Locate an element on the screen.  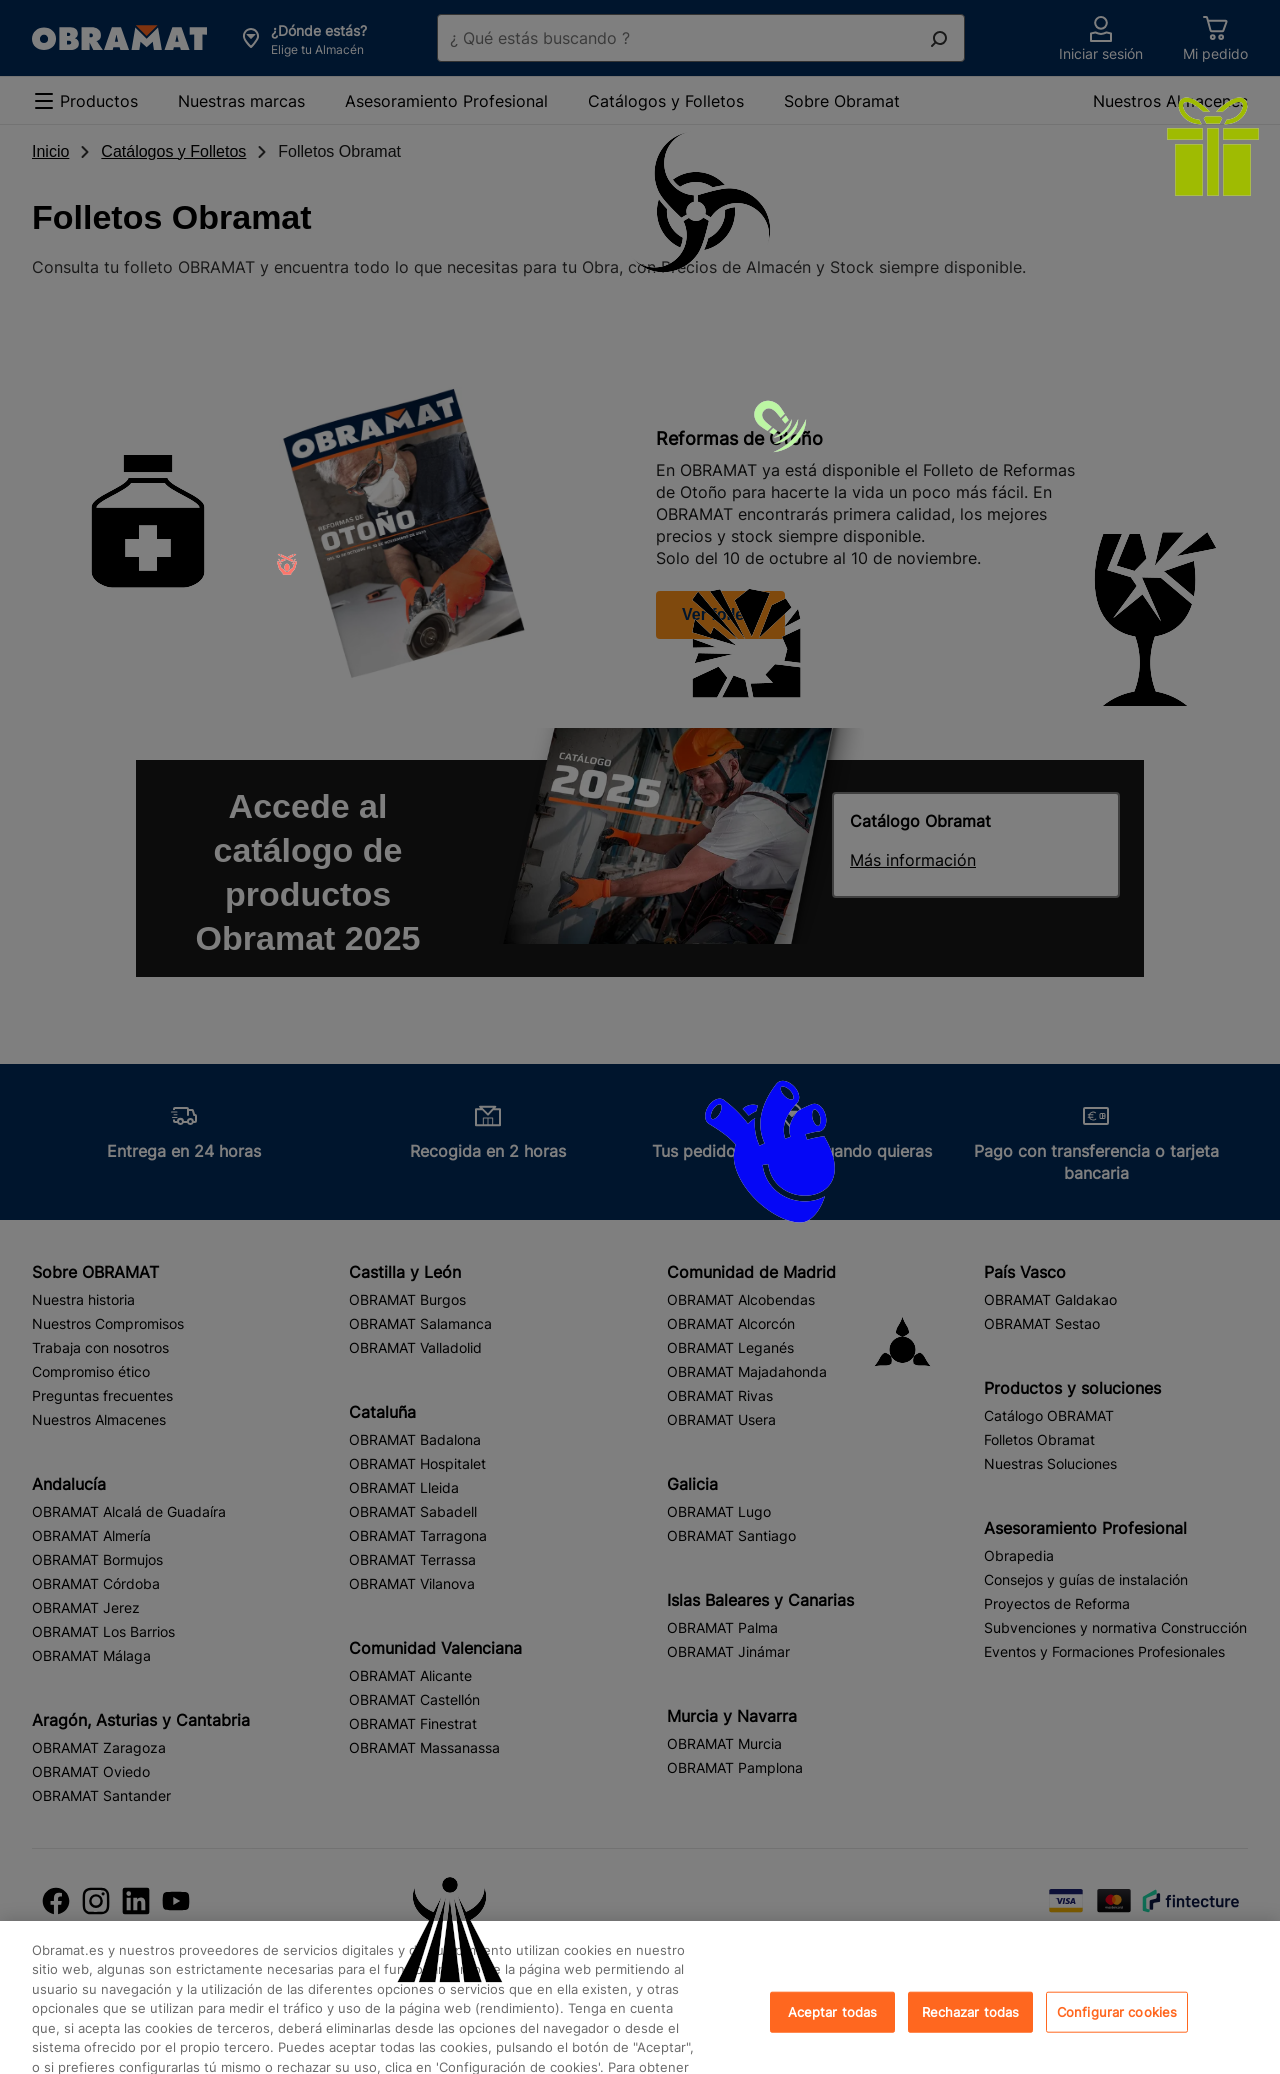
access health or healing items is located at coordinates (148, 521).